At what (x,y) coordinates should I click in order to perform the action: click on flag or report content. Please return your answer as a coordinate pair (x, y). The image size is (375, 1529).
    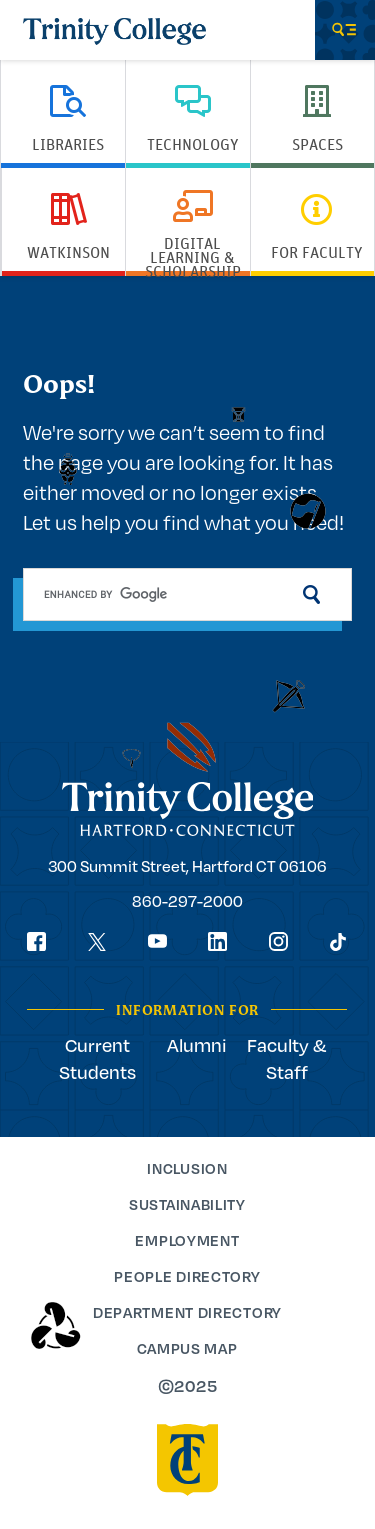
    Looking at the image, I should click on (308, 511).